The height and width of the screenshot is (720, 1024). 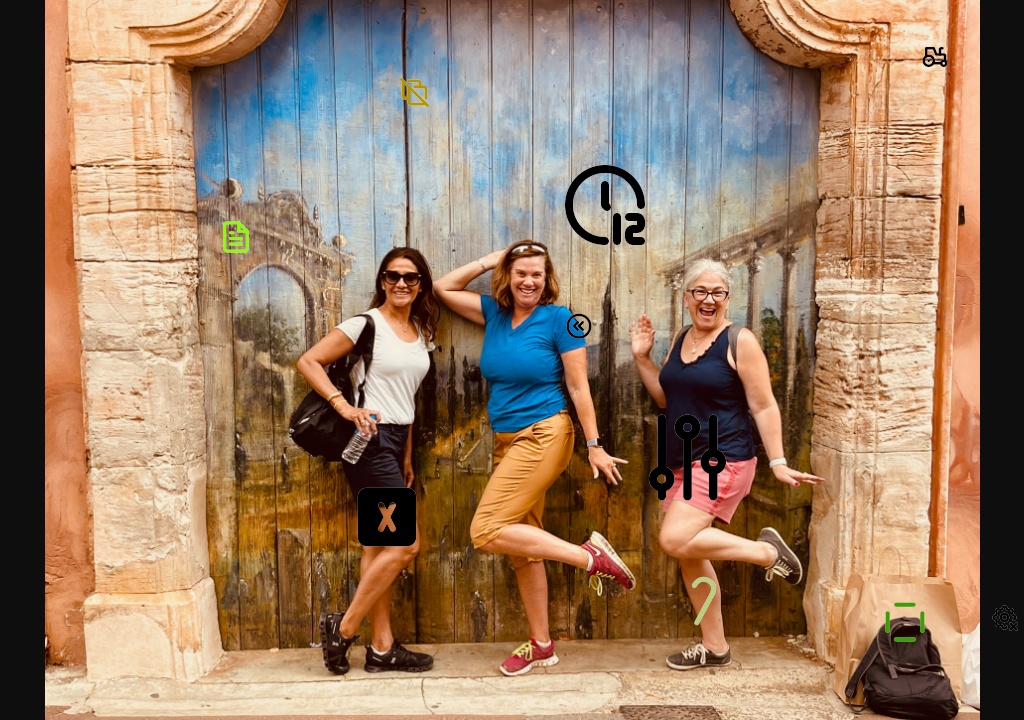 I want to click on go back to the previous section, so click(x=579, y=326).